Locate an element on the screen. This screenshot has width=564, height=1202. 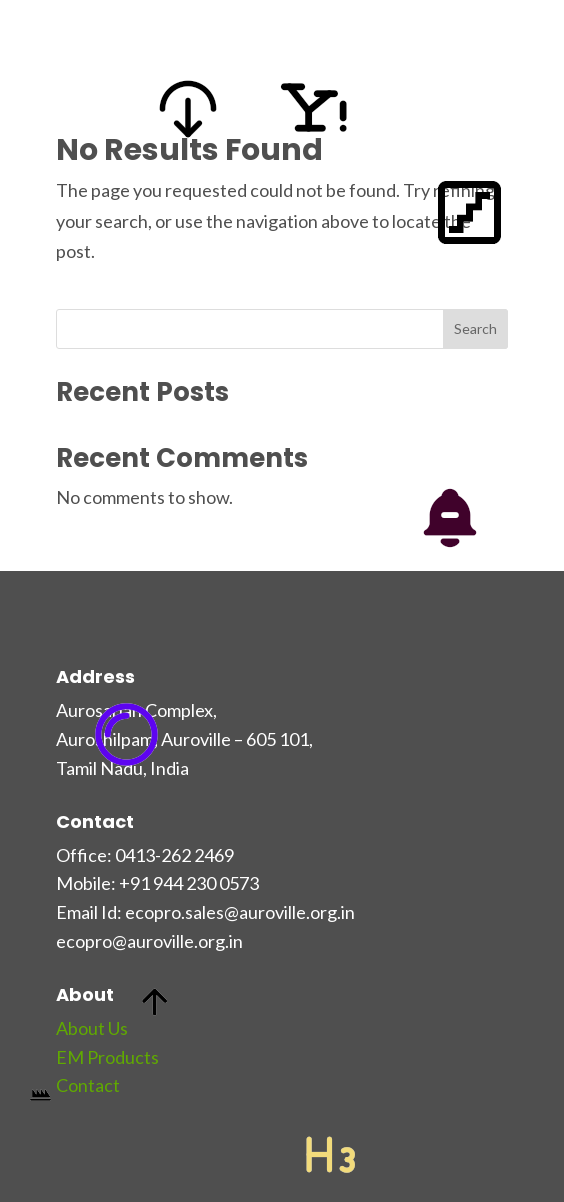
format text as heading level 3 is located at coordinates (329, 1154).